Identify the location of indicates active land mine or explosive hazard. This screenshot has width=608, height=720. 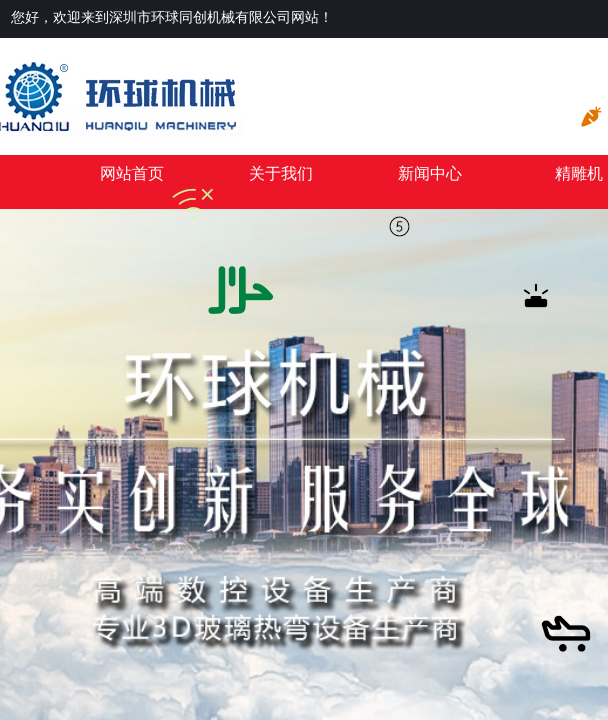
(536, 296).